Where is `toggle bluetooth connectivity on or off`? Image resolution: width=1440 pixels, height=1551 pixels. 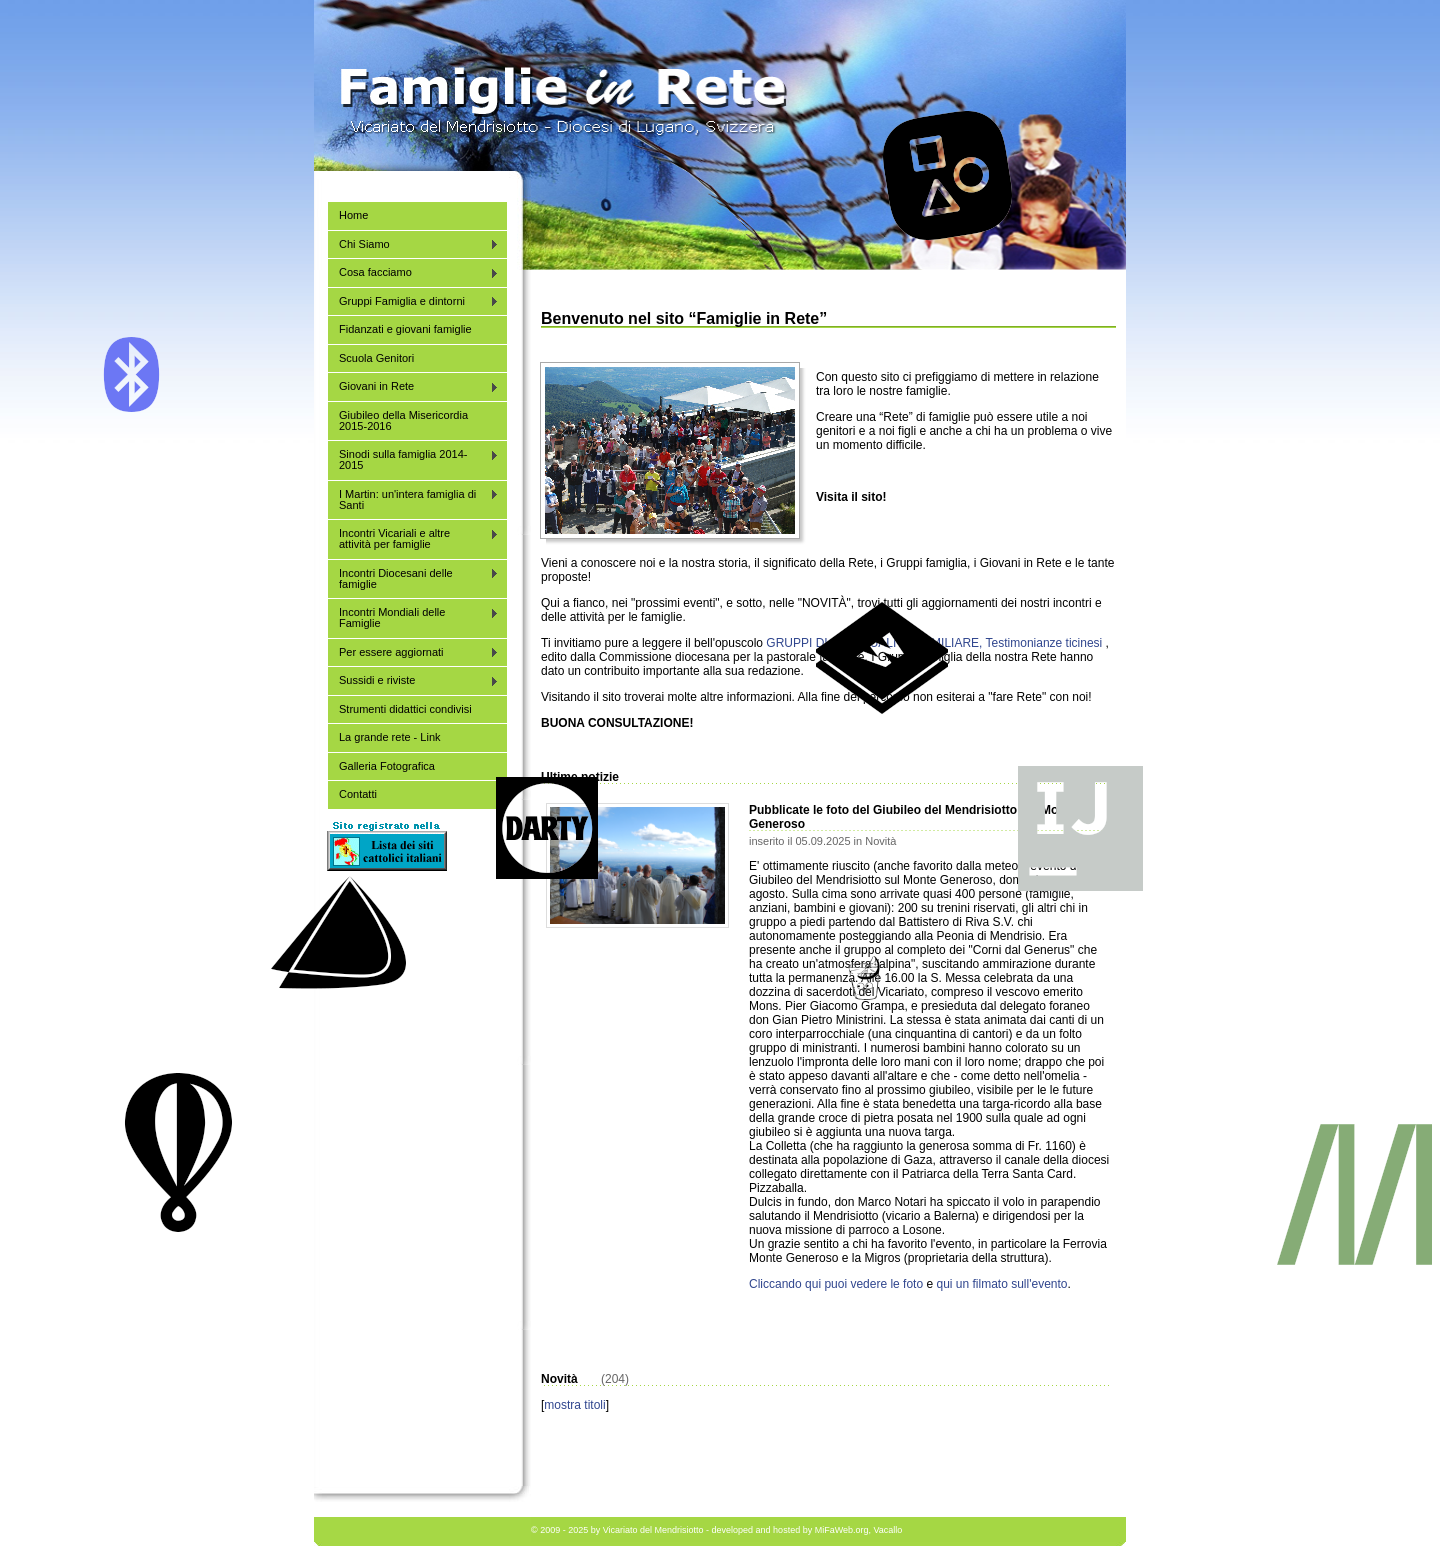
toggle bluetooth connectivity on or off is located at coordinates (131, 374).